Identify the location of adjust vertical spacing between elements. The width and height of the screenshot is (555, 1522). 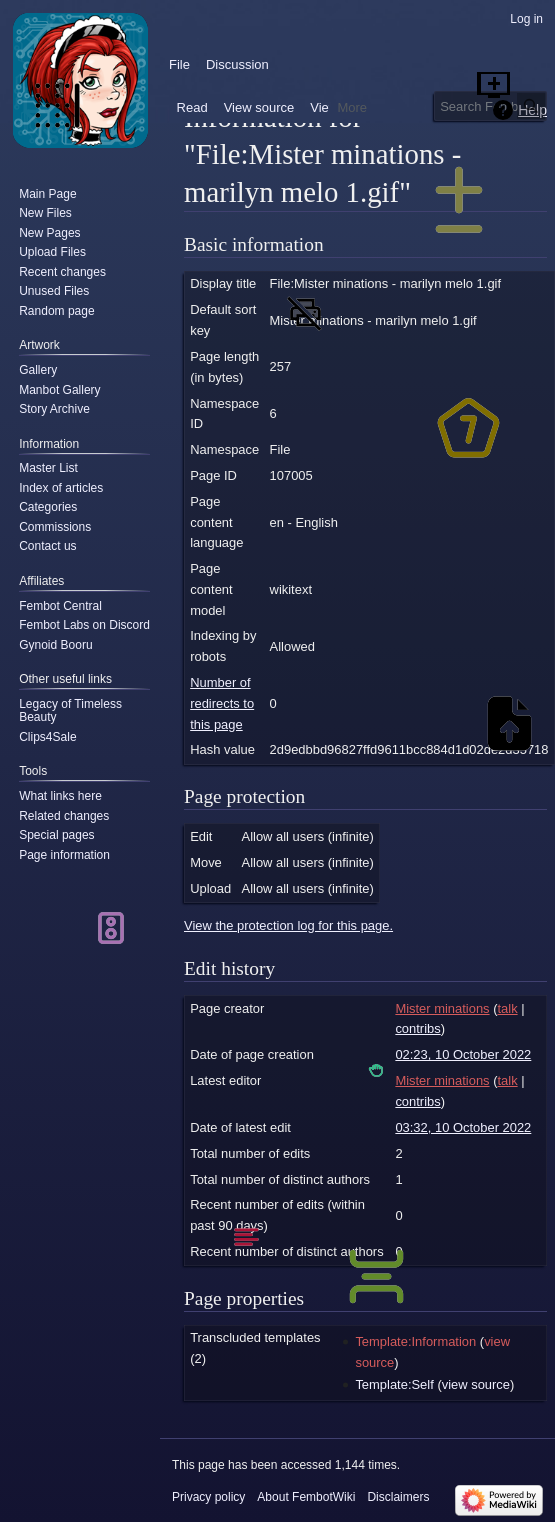
(376, 1276).